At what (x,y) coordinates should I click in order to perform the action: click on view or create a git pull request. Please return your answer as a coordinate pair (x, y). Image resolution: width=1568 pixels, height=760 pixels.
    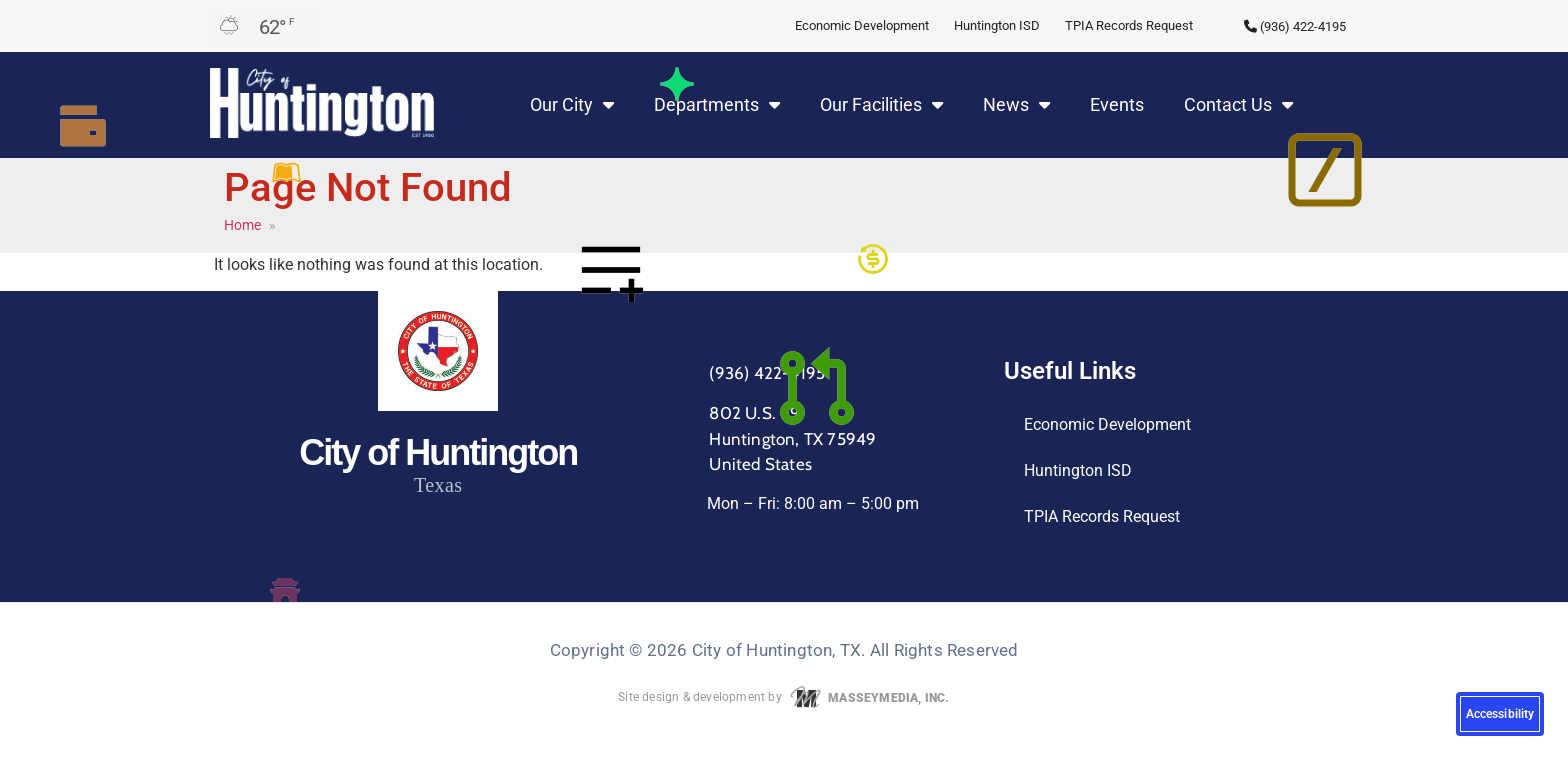
    Looking at the image, I should click on (817, 388).